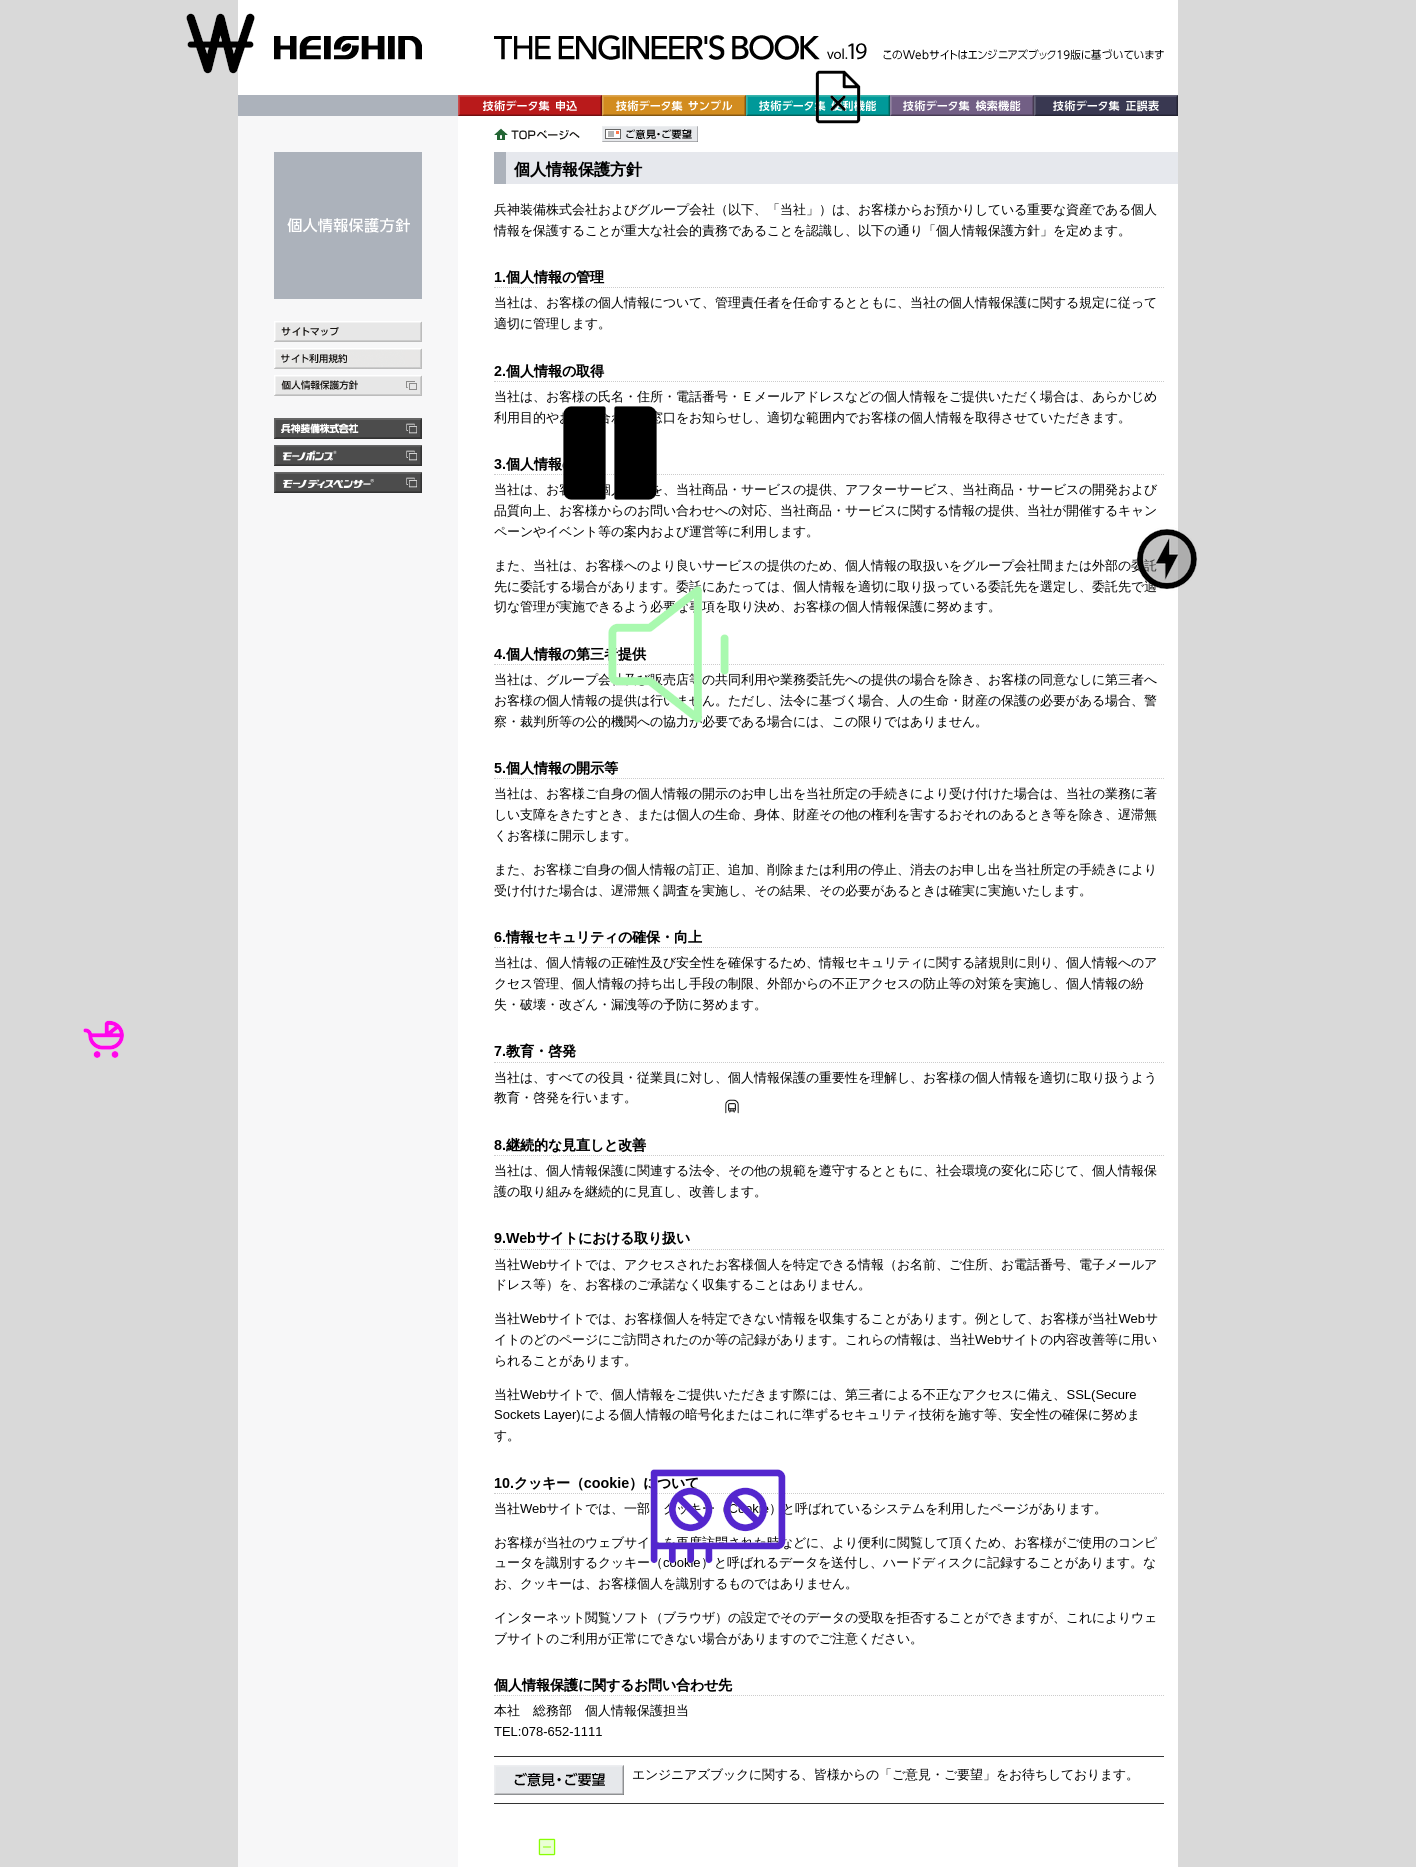  I want to click on adjust volume to low level, so click(676, 654).